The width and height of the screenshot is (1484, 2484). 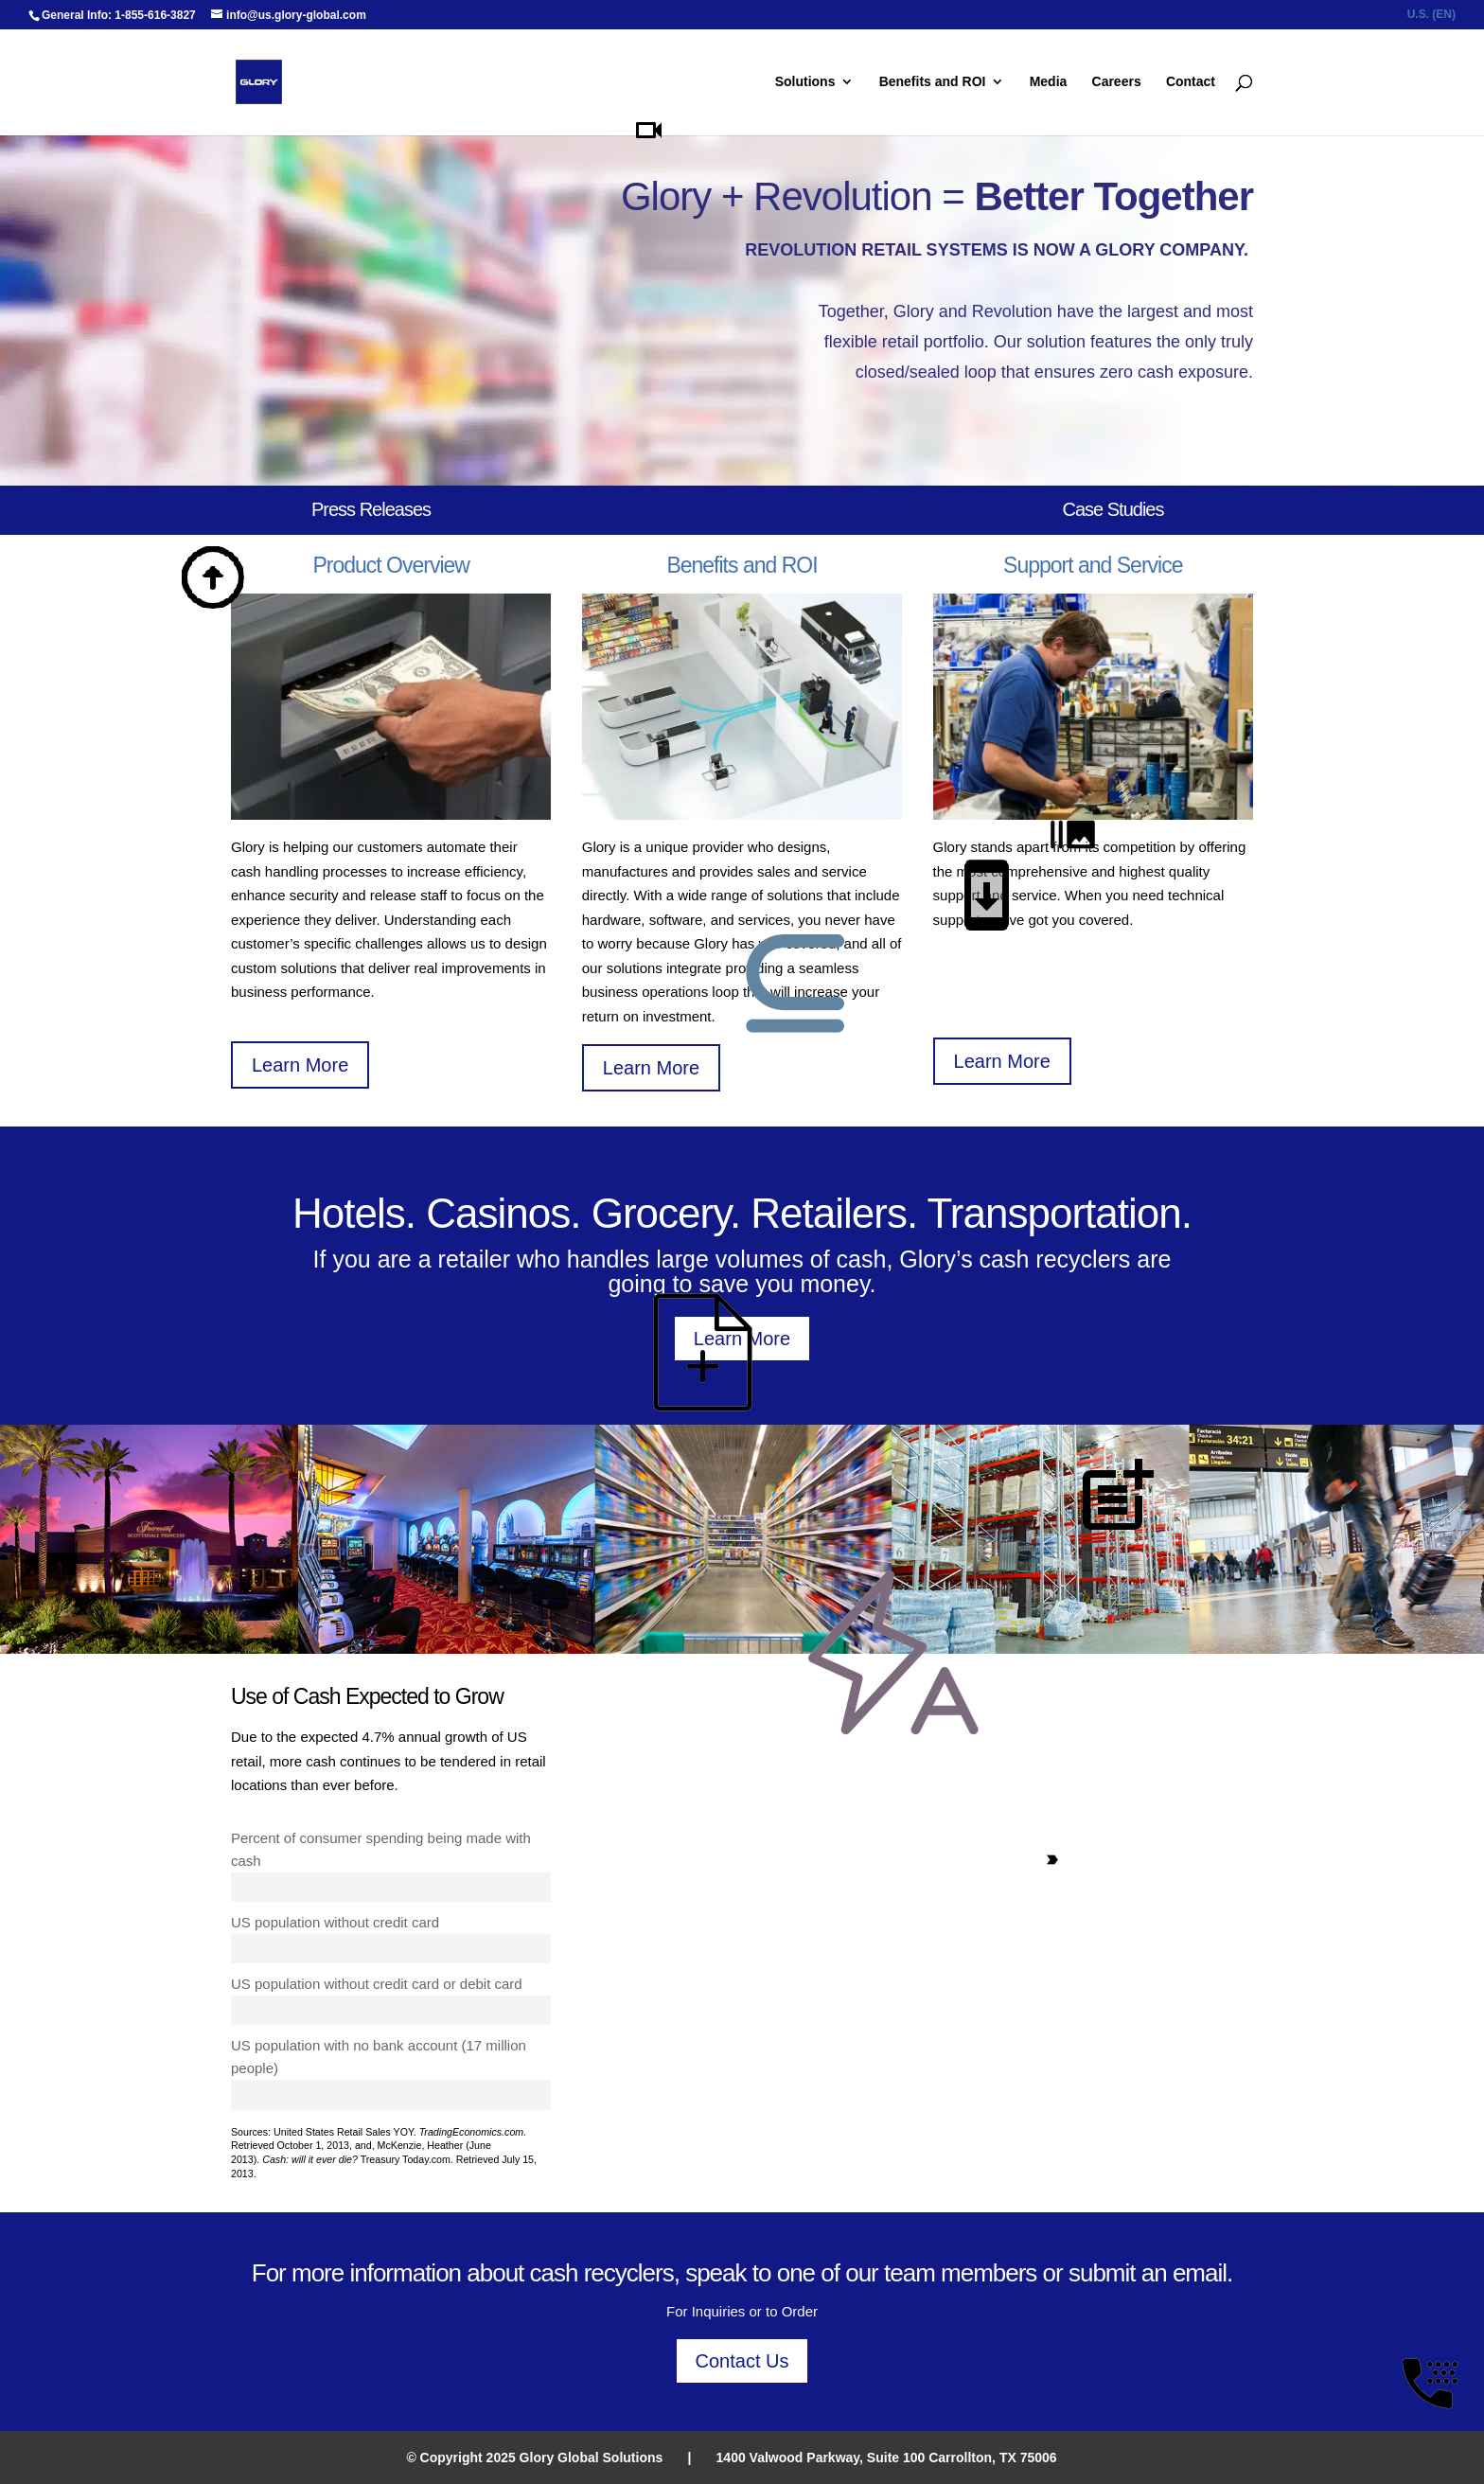 What do you see at coordinates (1072, 834) in the screenshot?
I see `enable burst mode for rapid photo capture` at bounding box center [1072, 834].